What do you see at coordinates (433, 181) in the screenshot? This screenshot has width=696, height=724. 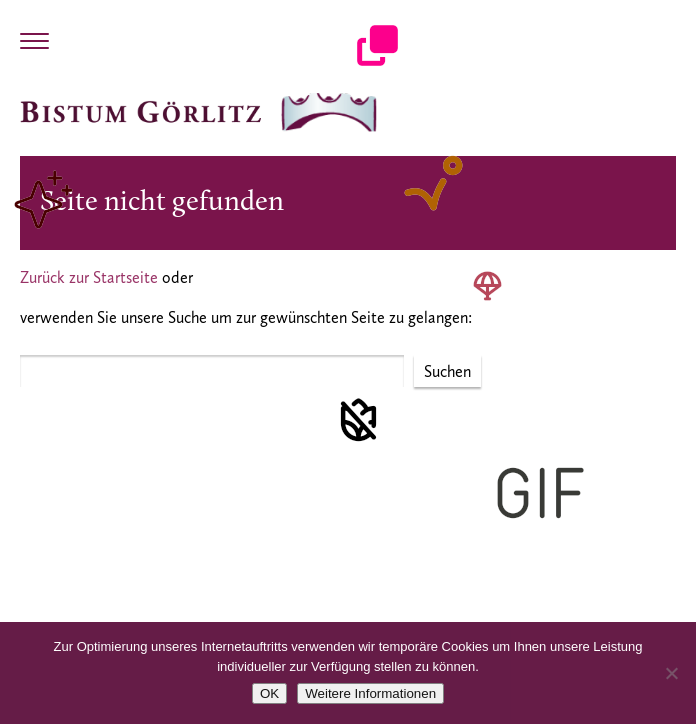 I see `bounce or redirect content to the right` at bounding box center [433, 181].